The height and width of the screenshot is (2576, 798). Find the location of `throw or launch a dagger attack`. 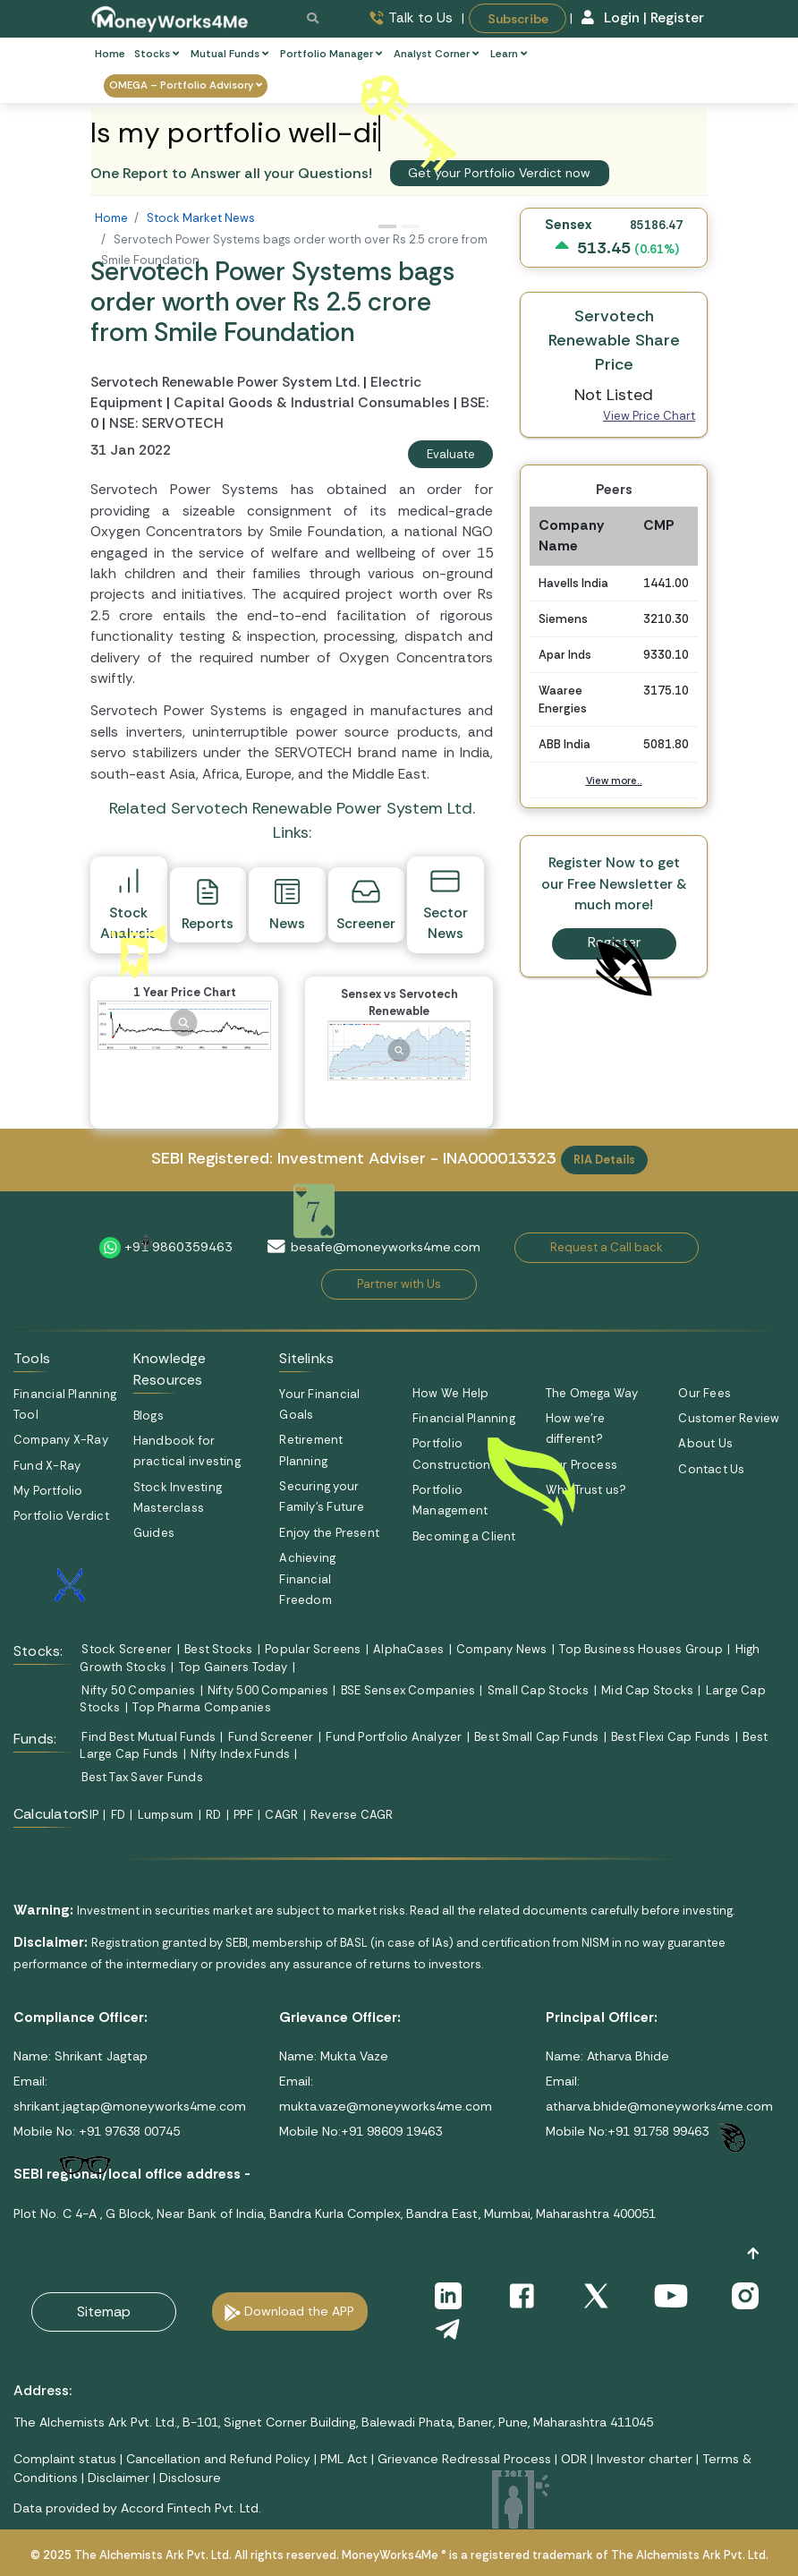

throw or launch a dagger attack is located at coordinates (624, 968).